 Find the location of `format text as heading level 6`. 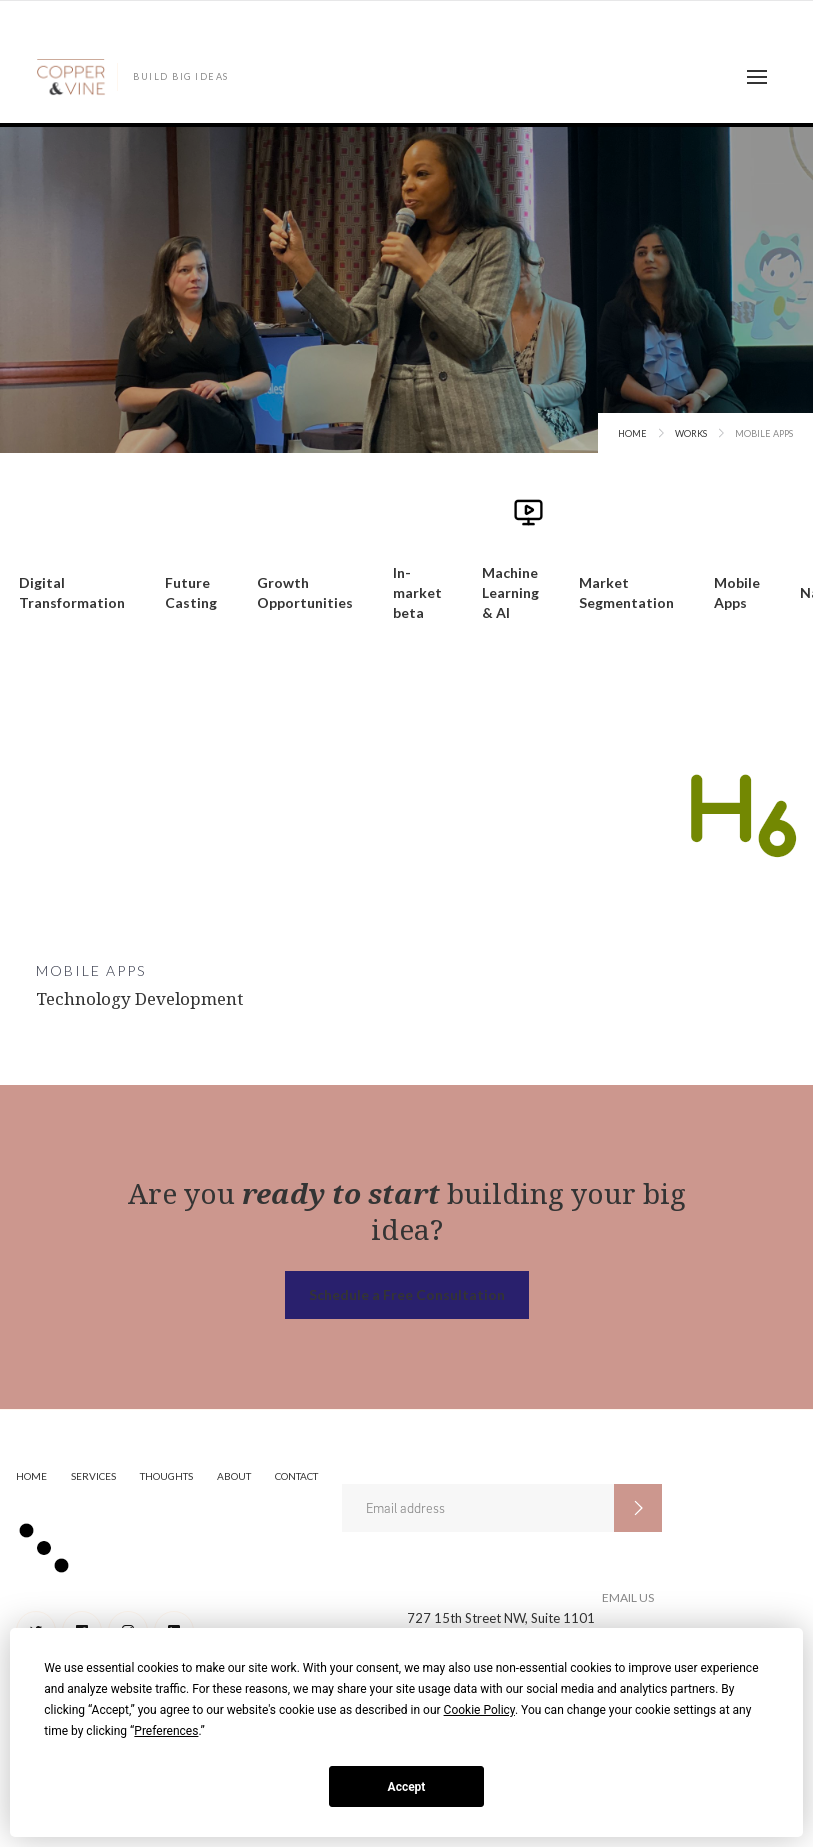

format text as heading level 6 is located at coordinates (738, 814).